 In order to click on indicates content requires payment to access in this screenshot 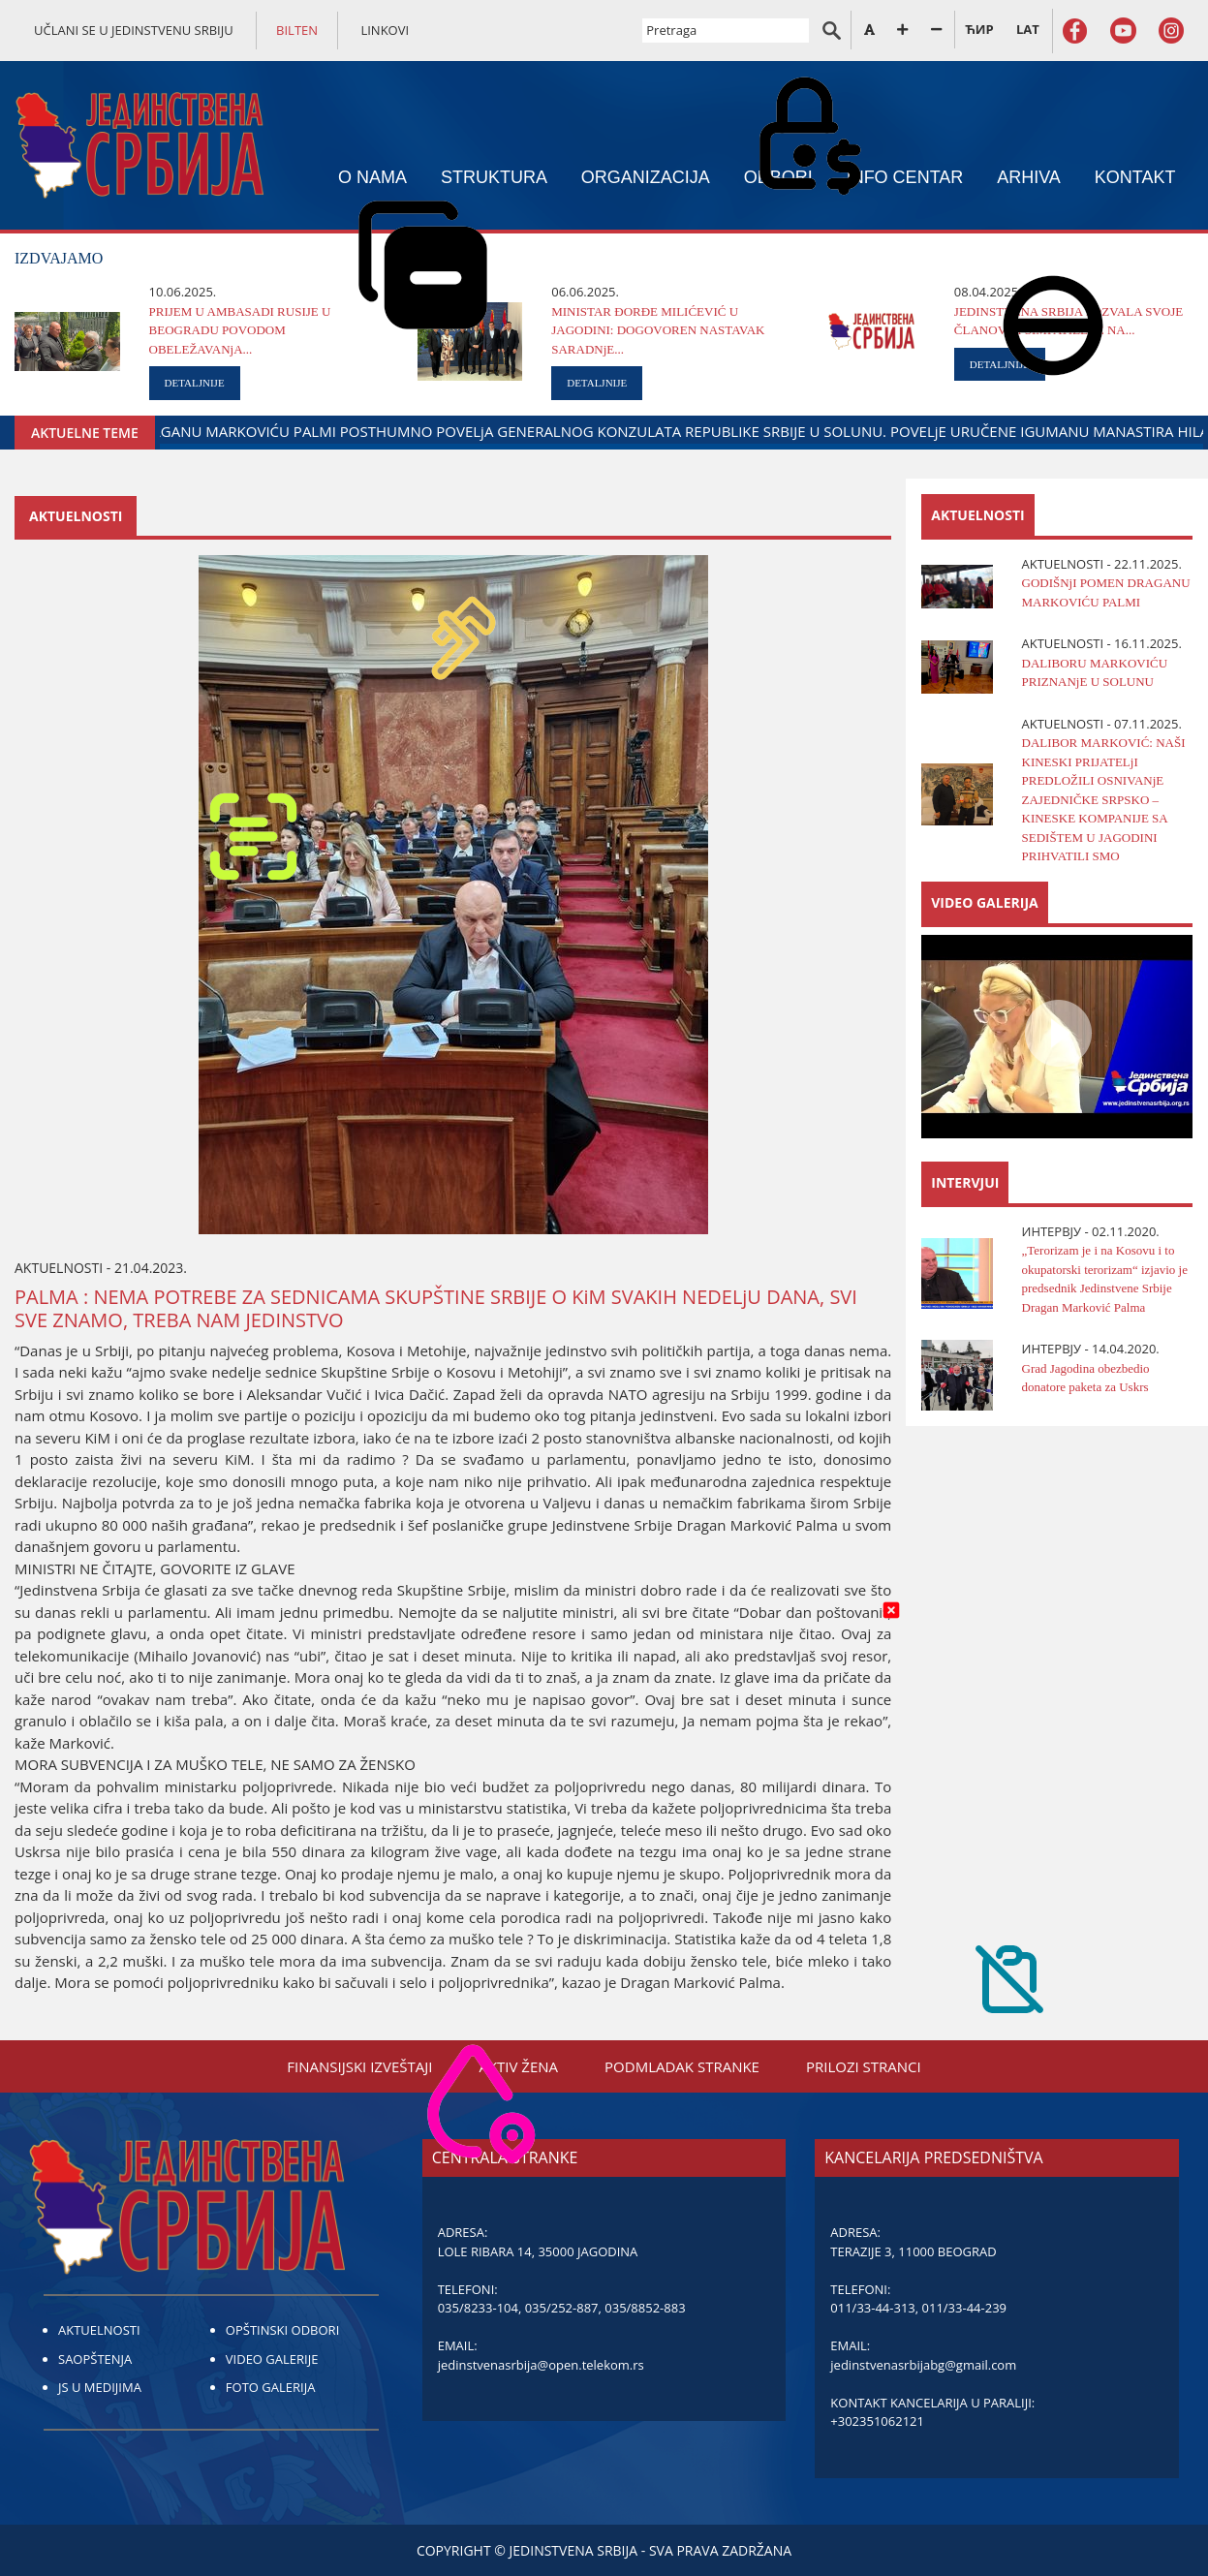, I will do `click(804, 133)`.